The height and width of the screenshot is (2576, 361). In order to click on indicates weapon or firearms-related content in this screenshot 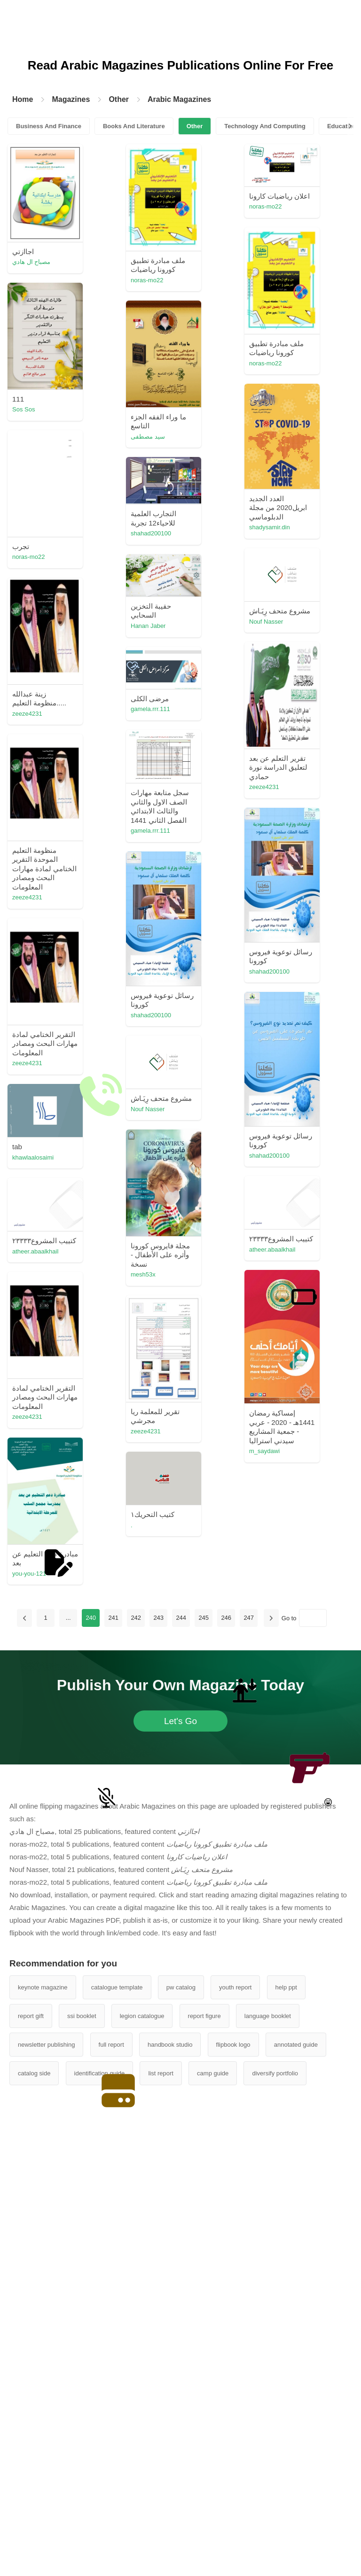, I will do `click(310, 1768)`.